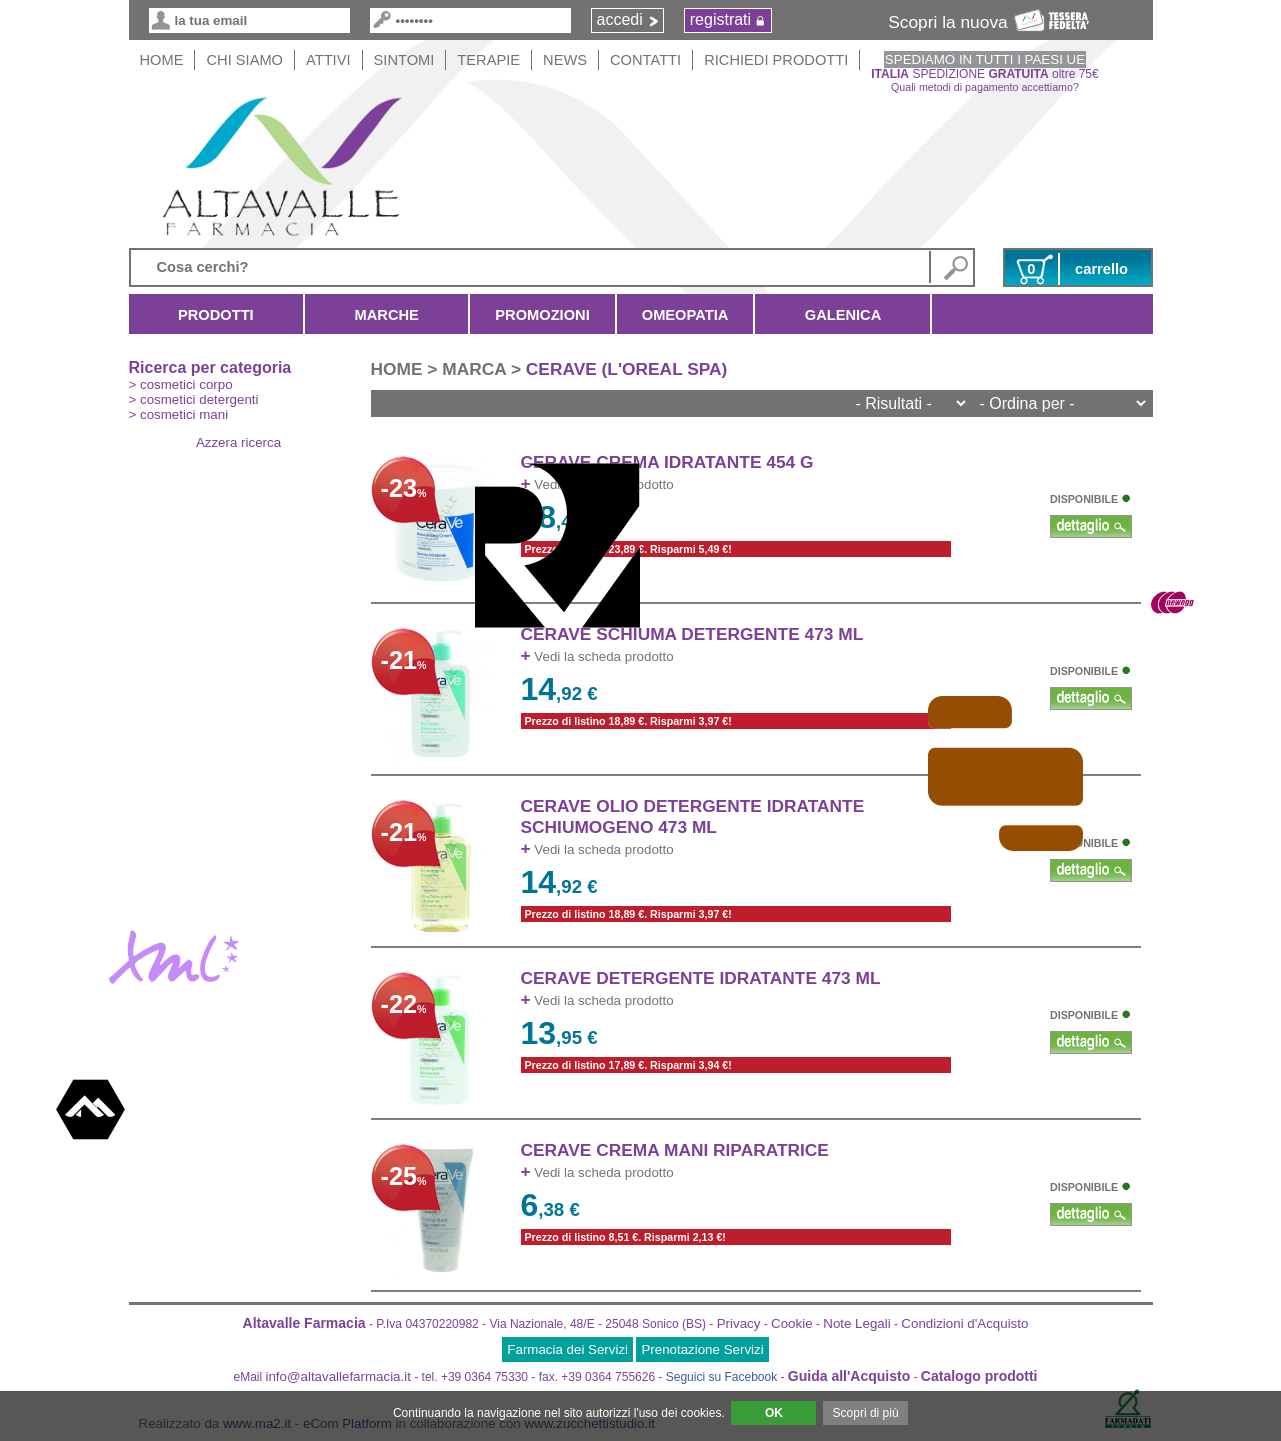  Describe the element at coordinates (1172, 602) in the screenshot. I see `visit the newegg online store` at that location.